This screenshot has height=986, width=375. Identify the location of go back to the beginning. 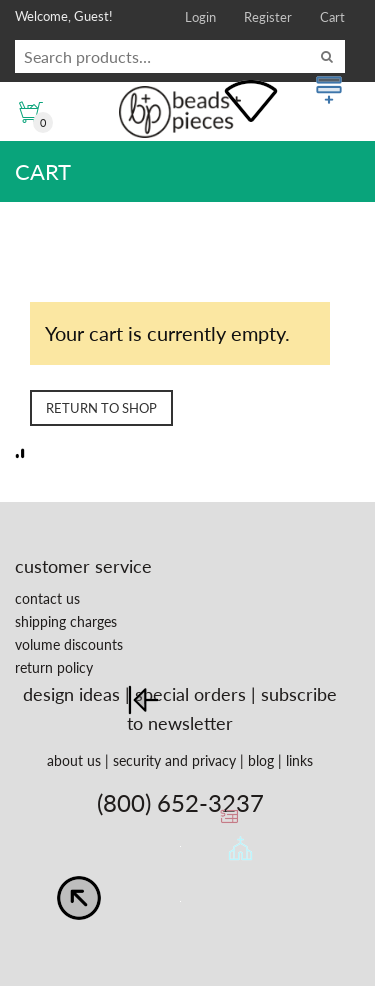
(143, 700).